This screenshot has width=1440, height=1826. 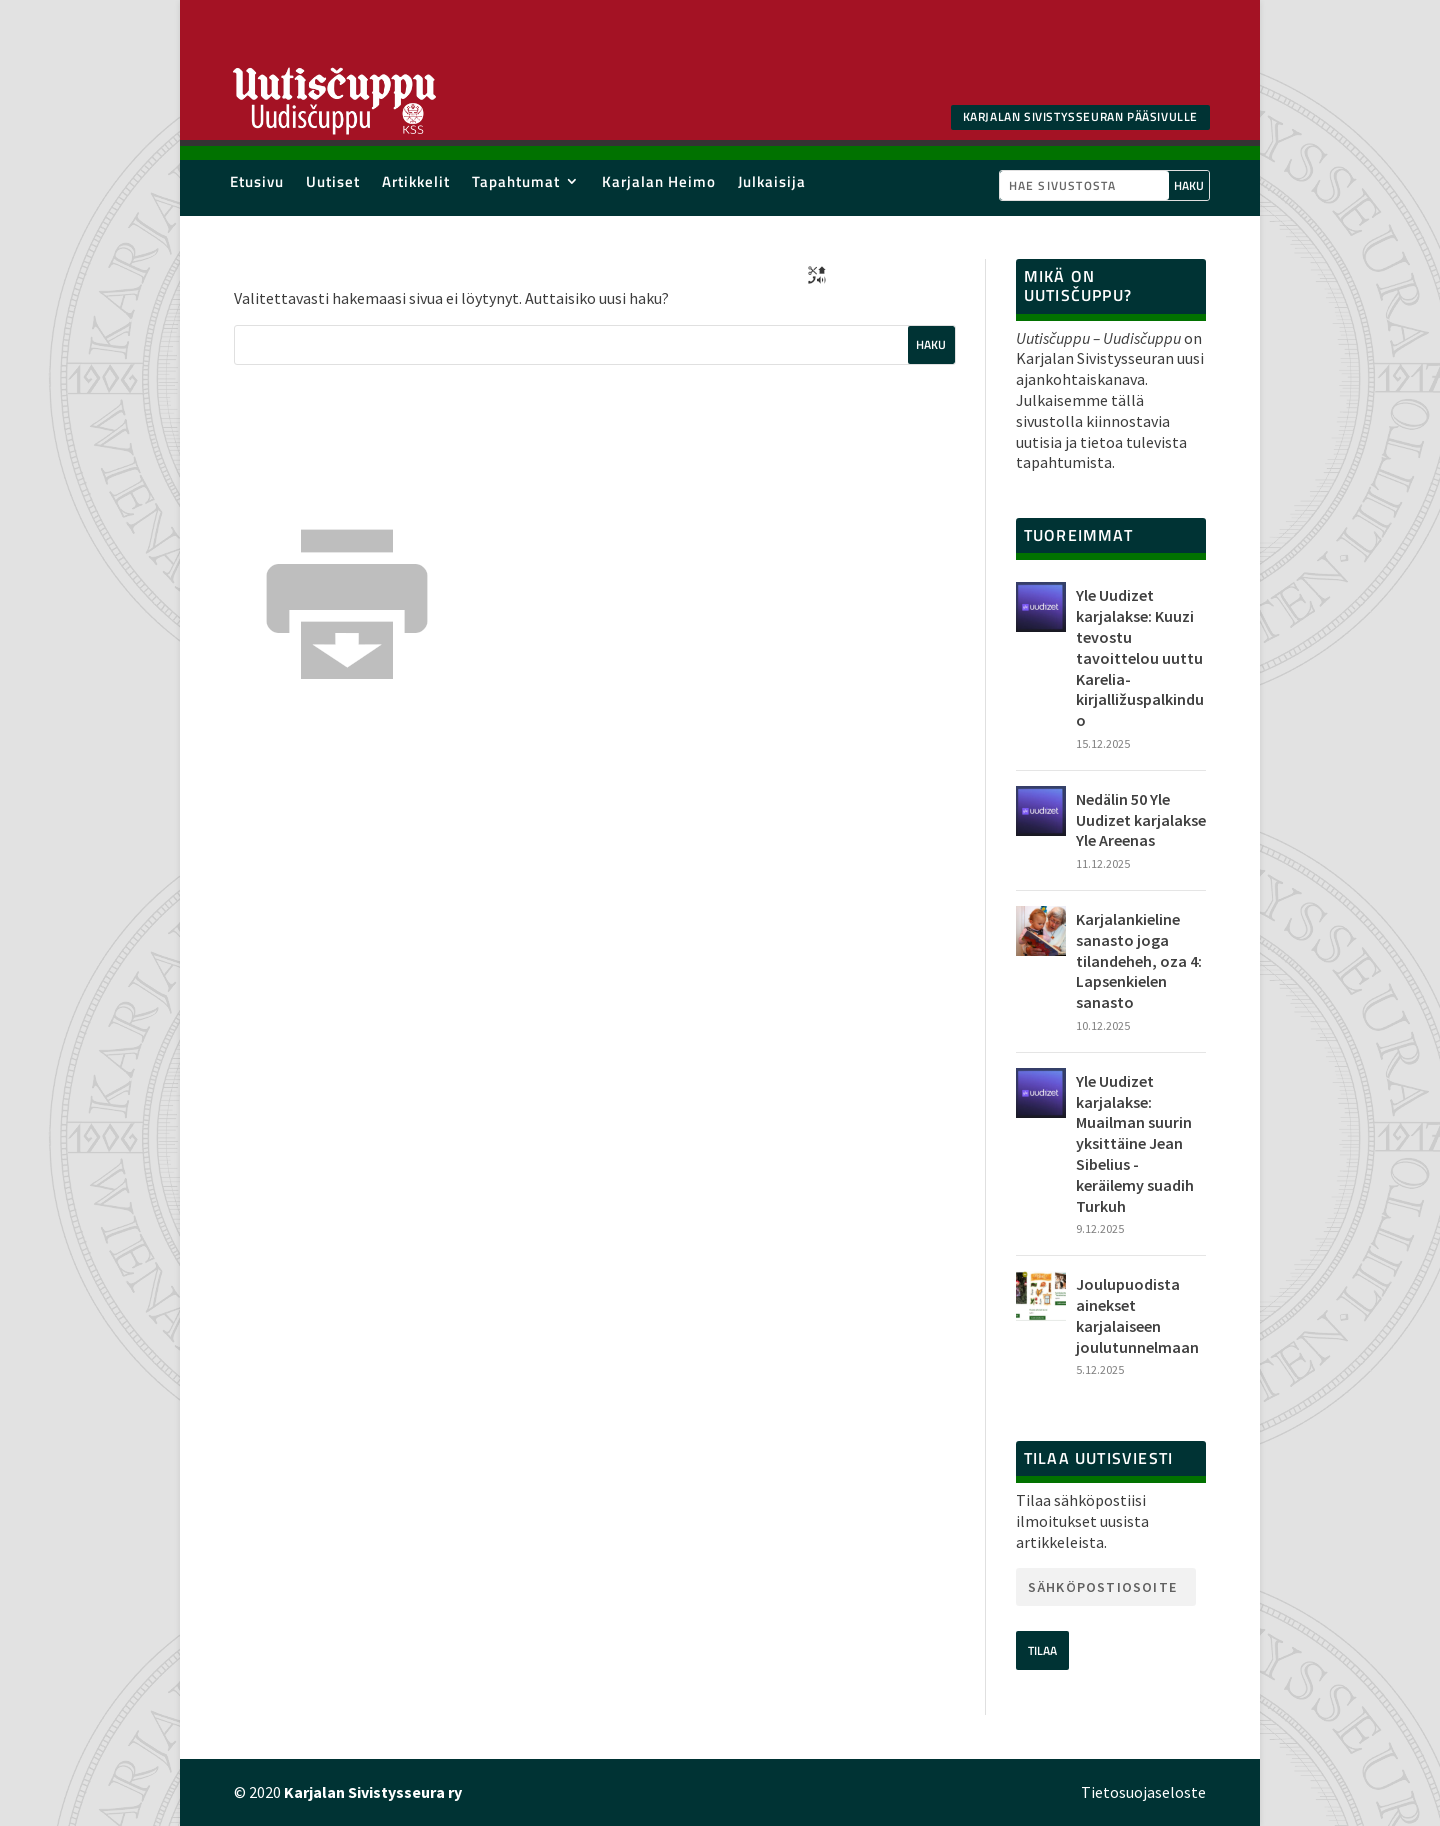 What do you see at coordinates (817, 275) in the screenshot?
I see `open GTK icon browser application` at bounding box center [817, 275].